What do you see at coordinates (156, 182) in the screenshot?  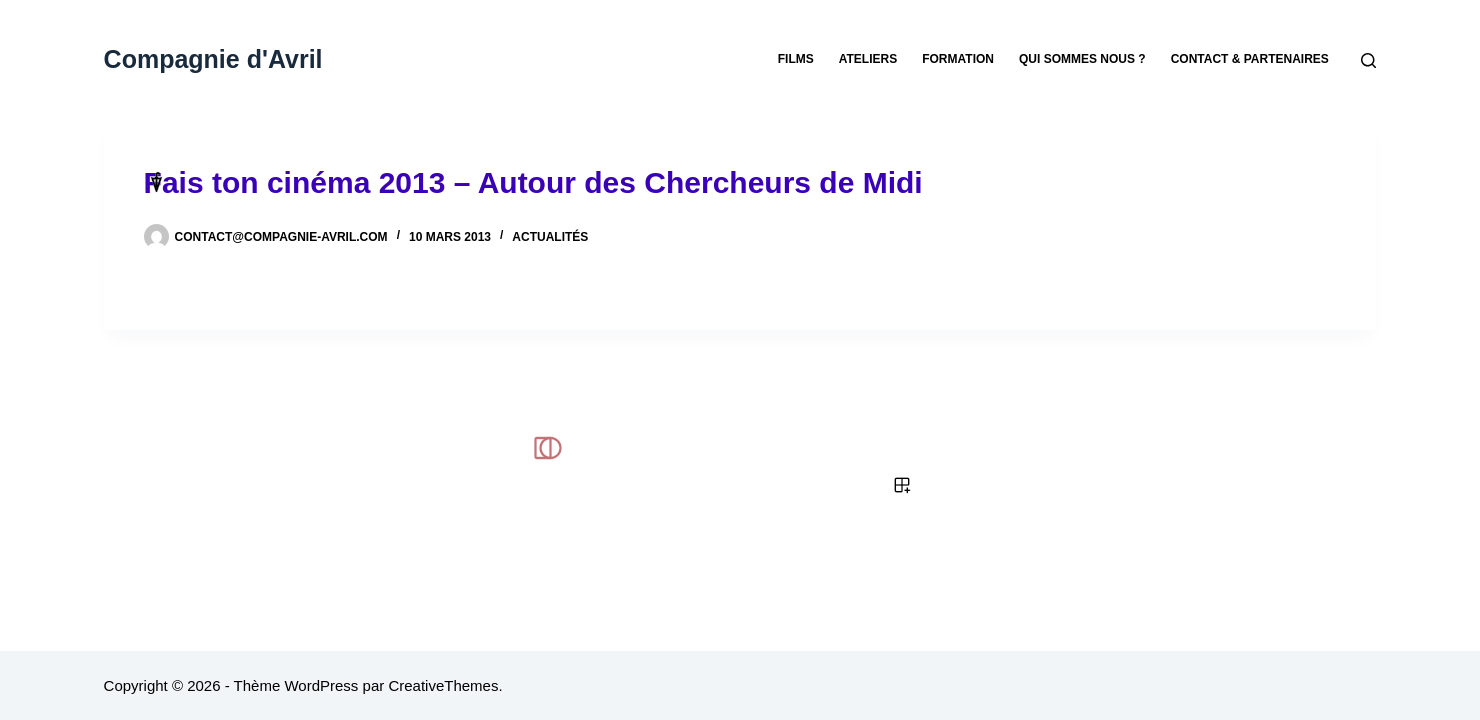 I see `view weather protection or rain forecast` at bounding box center [156, 182].